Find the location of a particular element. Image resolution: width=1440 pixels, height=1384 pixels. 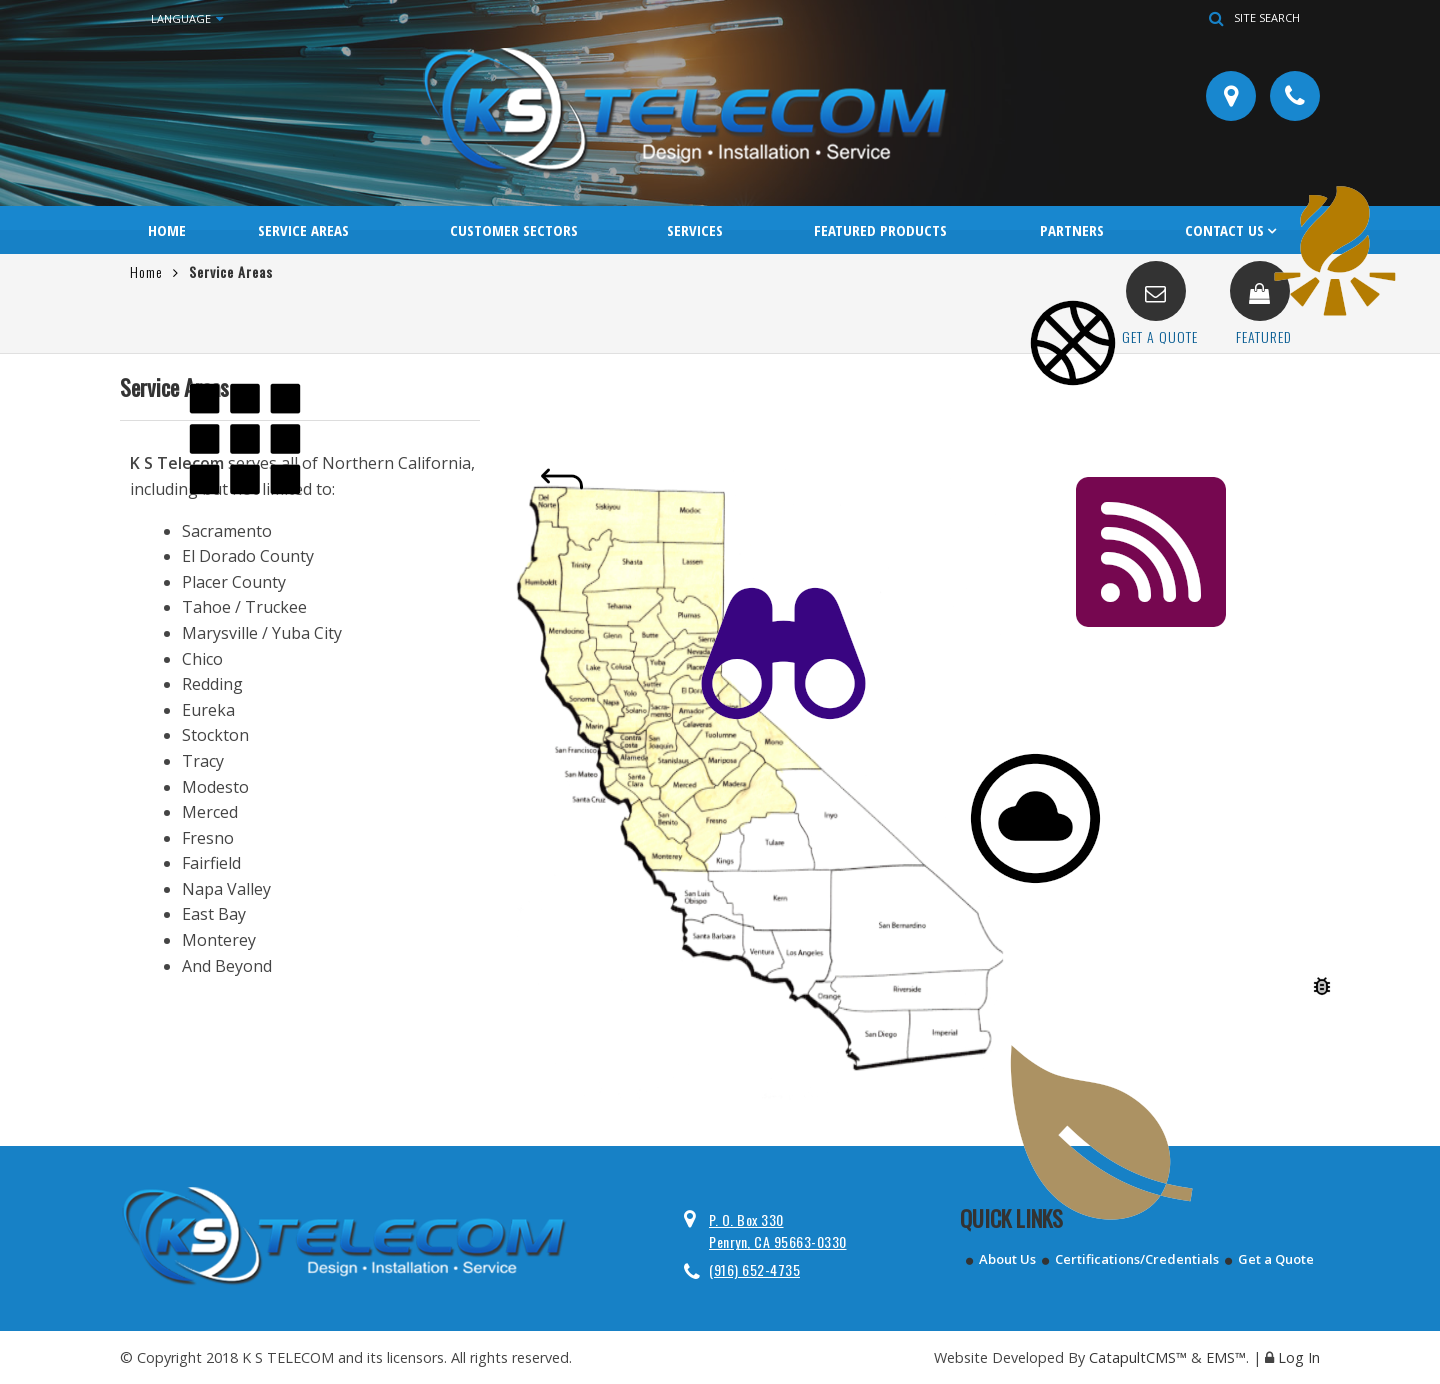

subscribe to RSS feed is located at coordinates (1151, 552).